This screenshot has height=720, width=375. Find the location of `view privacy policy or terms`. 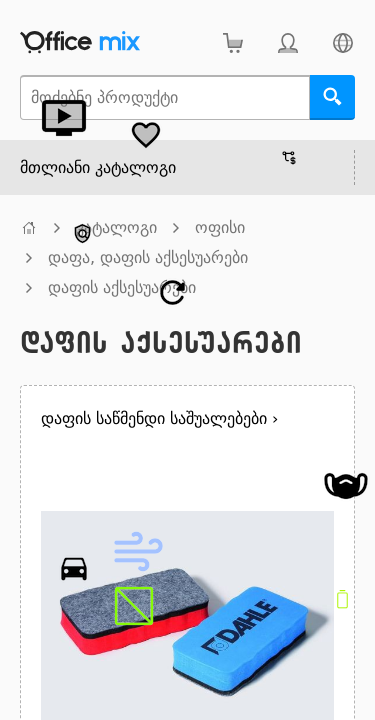

view privacy policy or terms is located at coordinates (82, 233).